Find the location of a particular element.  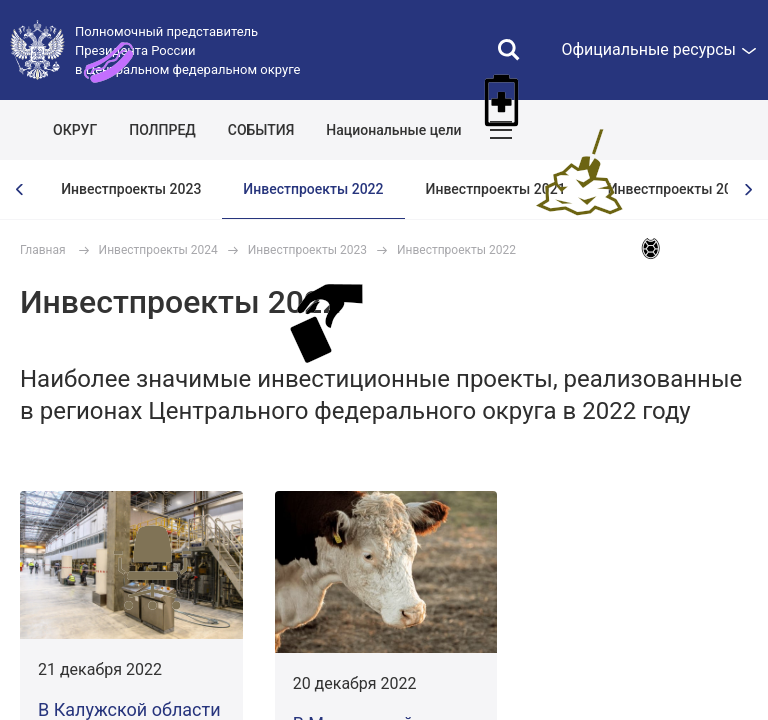

browse office furniture options is located at coordinates (152, 567).